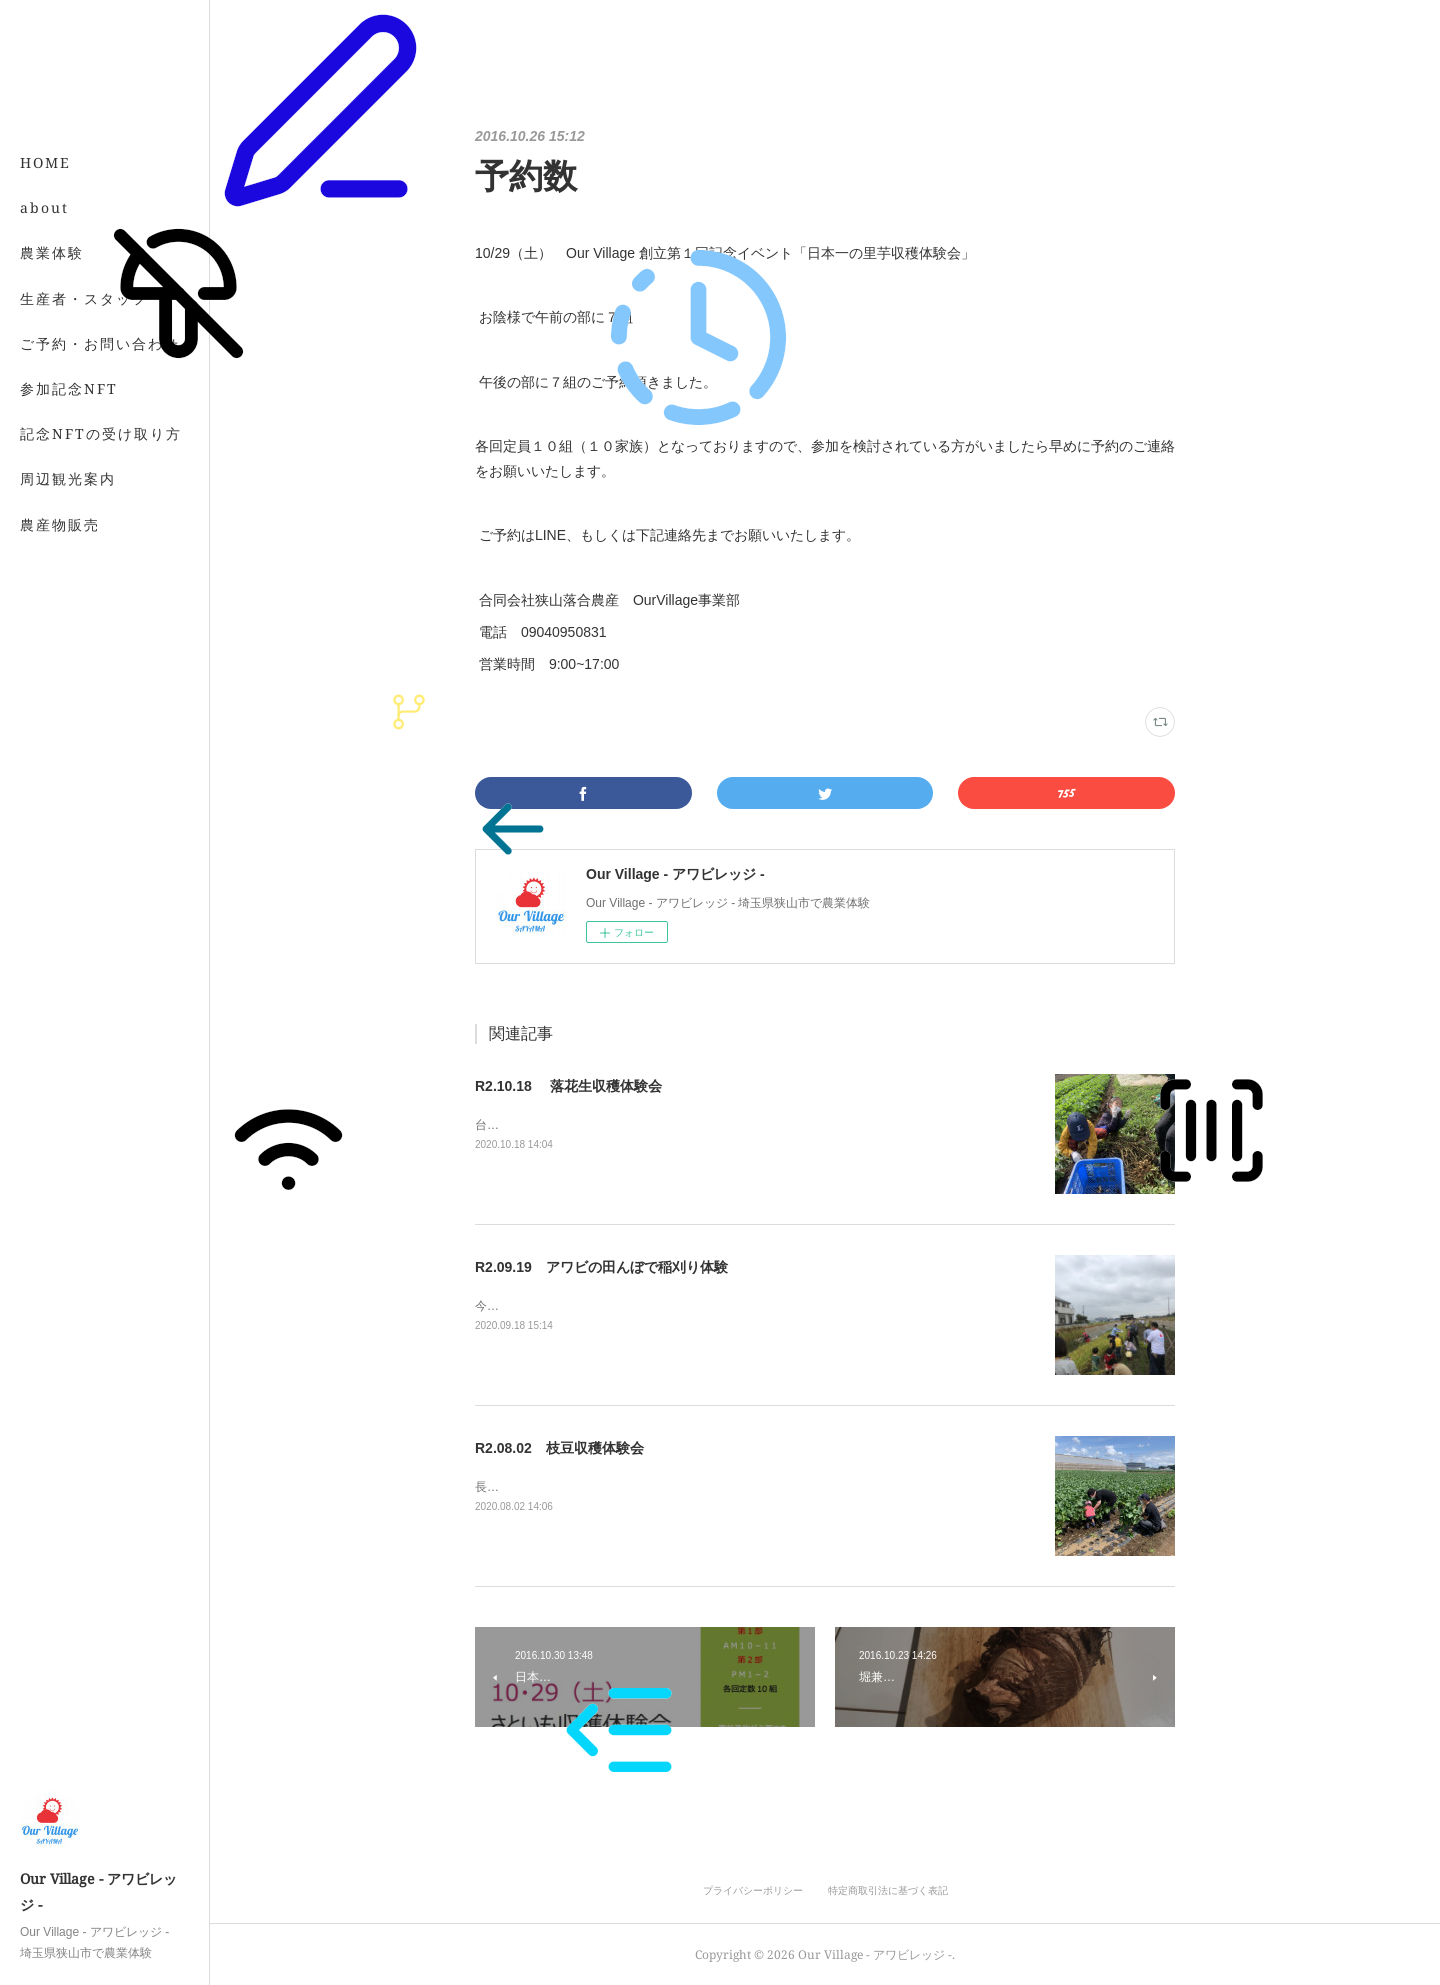 This screenshot has width=1440, height=1985. Describe the element at coordinates (1211, 1130) in the screenshot. I see `scan a barcode` at that location.